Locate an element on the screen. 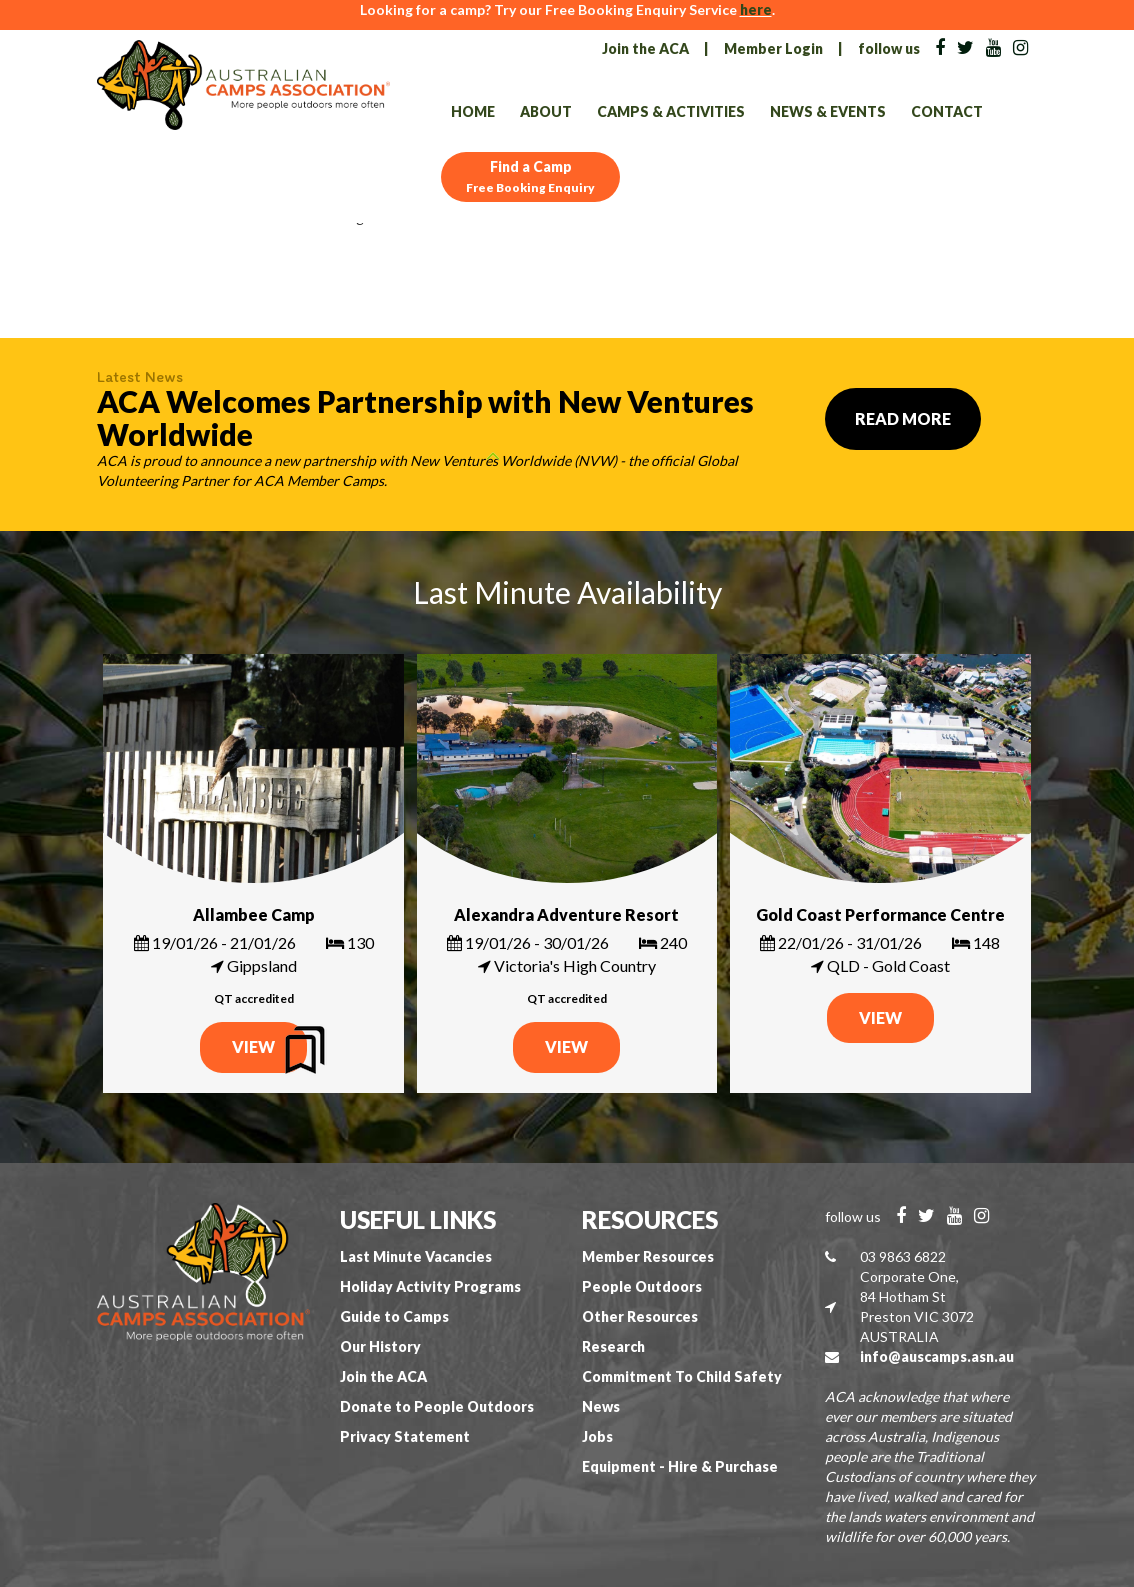  view all saved bookmarks is located at coordinates (305, 1050).